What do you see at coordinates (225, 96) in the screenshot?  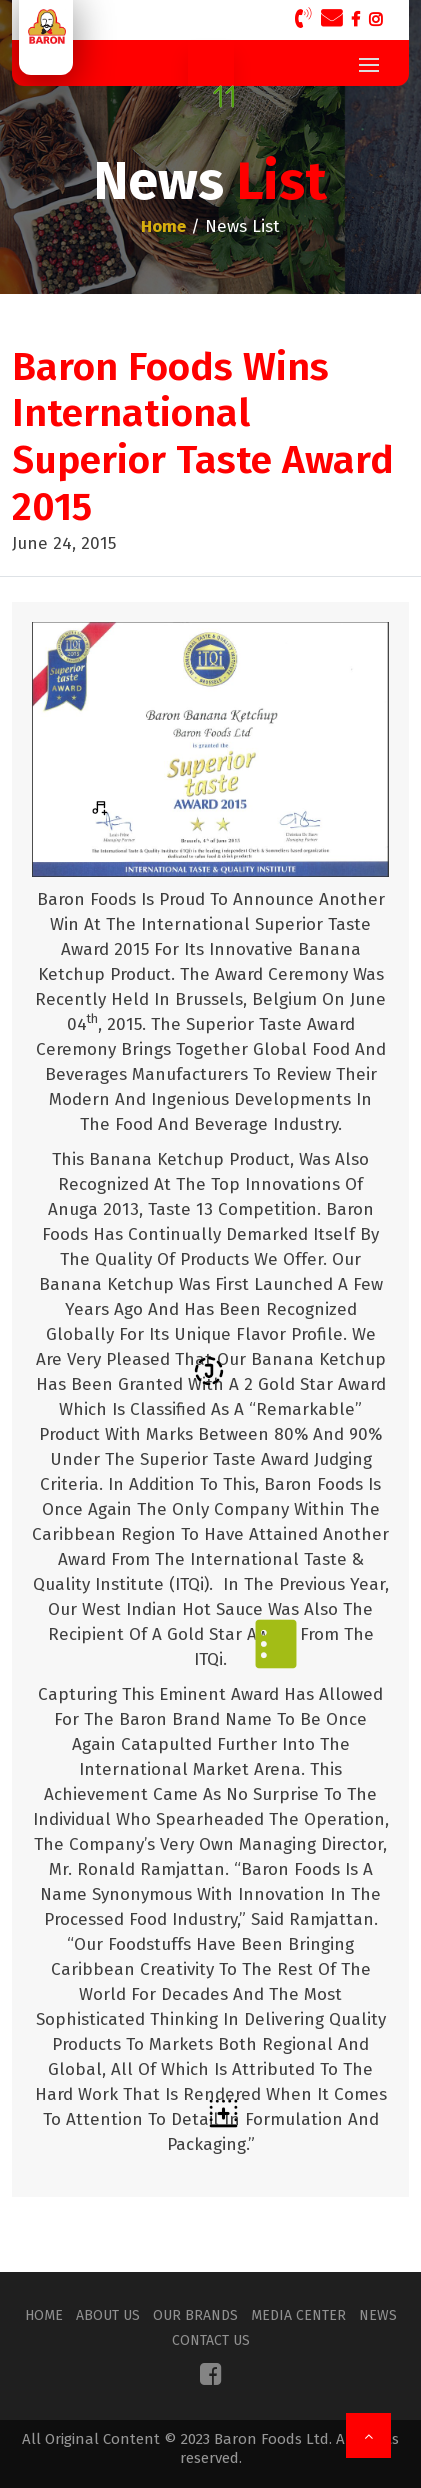 I see `indicates item number 11 in a list or sequence` at bounding box center [225, 96].